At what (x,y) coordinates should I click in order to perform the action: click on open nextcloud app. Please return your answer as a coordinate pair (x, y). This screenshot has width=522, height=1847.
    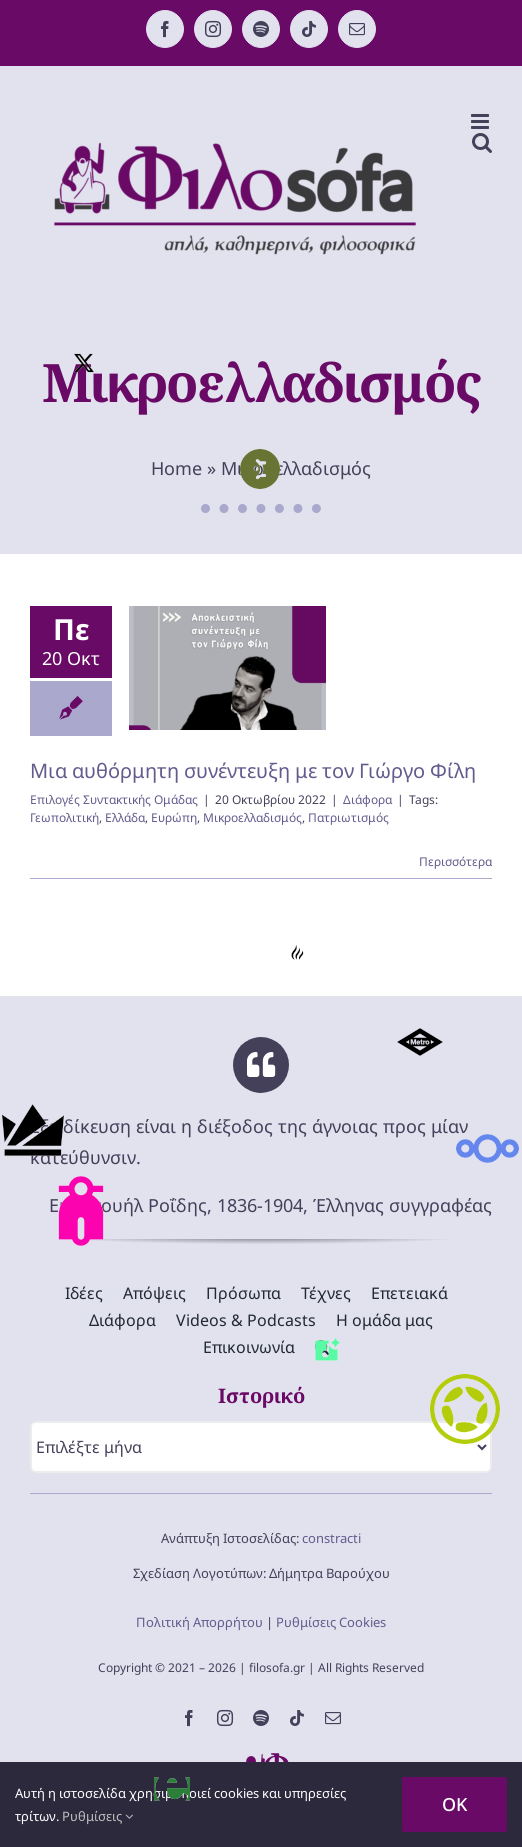
    Looking at the image, I should click on (487, 1148).